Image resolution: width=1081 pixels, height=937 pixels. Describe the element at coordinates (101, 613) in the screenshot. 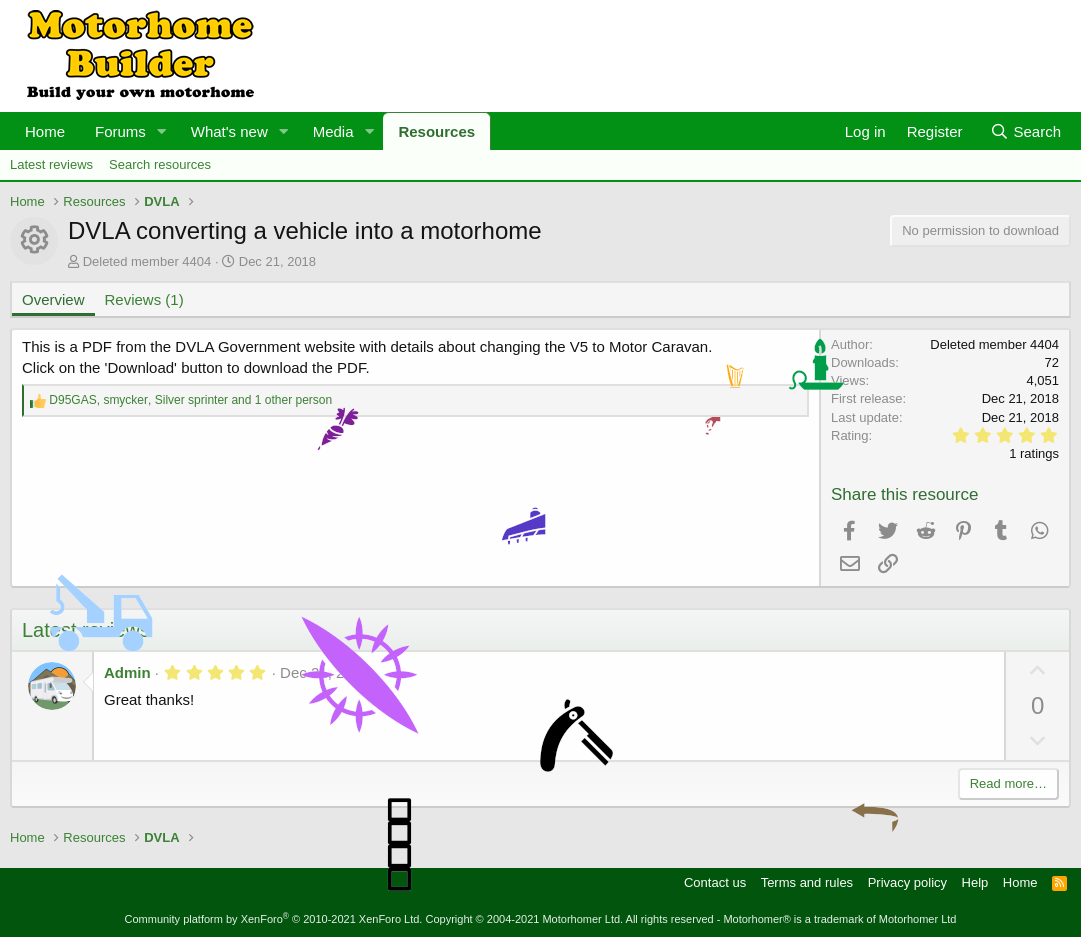

I see `request roadside assistance` at that location.